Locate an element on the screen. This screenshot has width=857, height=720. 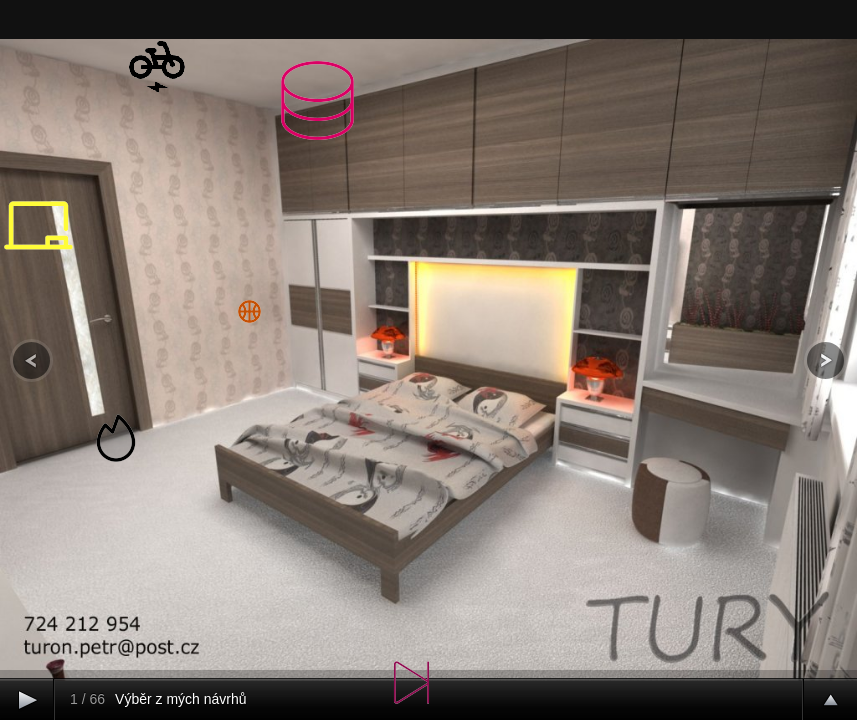
indicates trending or popular content is located at coordinates (116, 439).